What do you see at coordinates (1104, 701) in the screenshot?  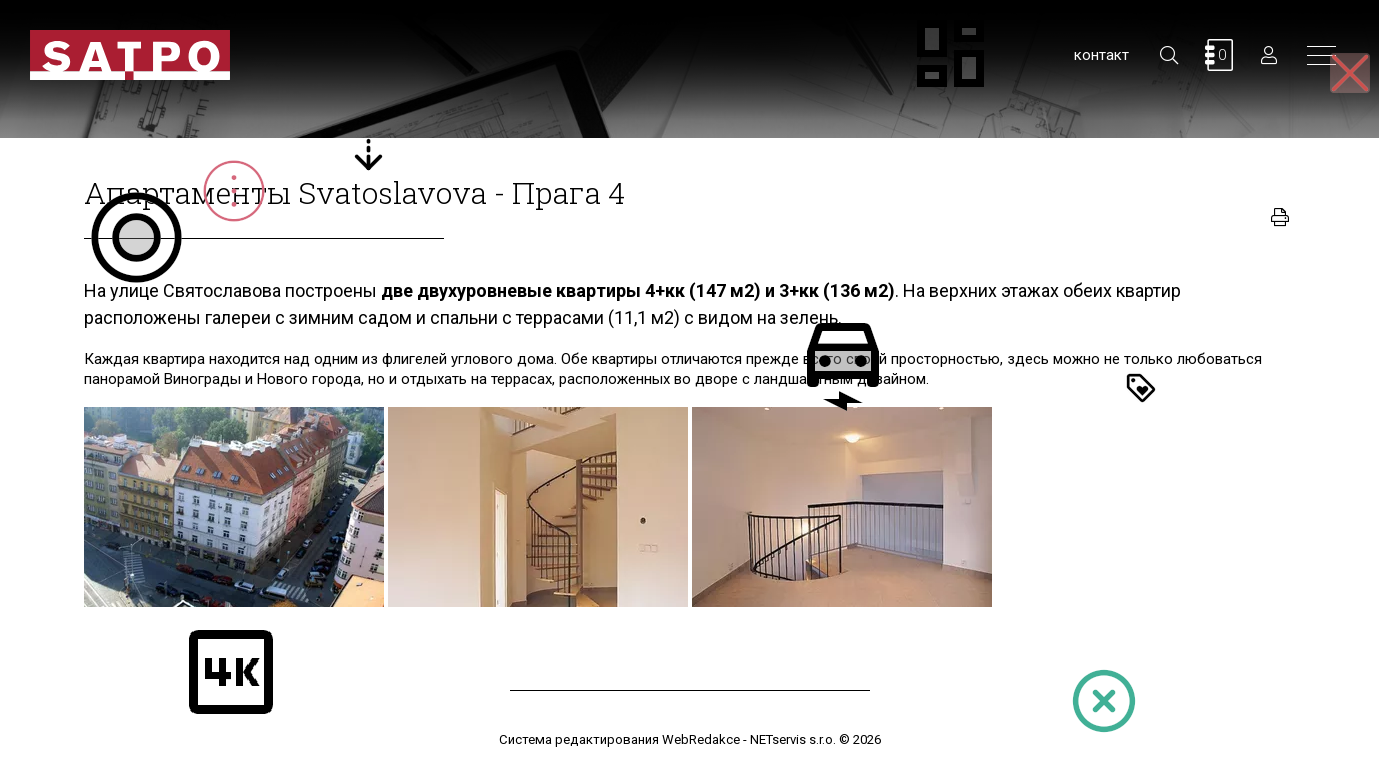 I see `close or dismiss a dialog` at bounding box center [1104, 701].